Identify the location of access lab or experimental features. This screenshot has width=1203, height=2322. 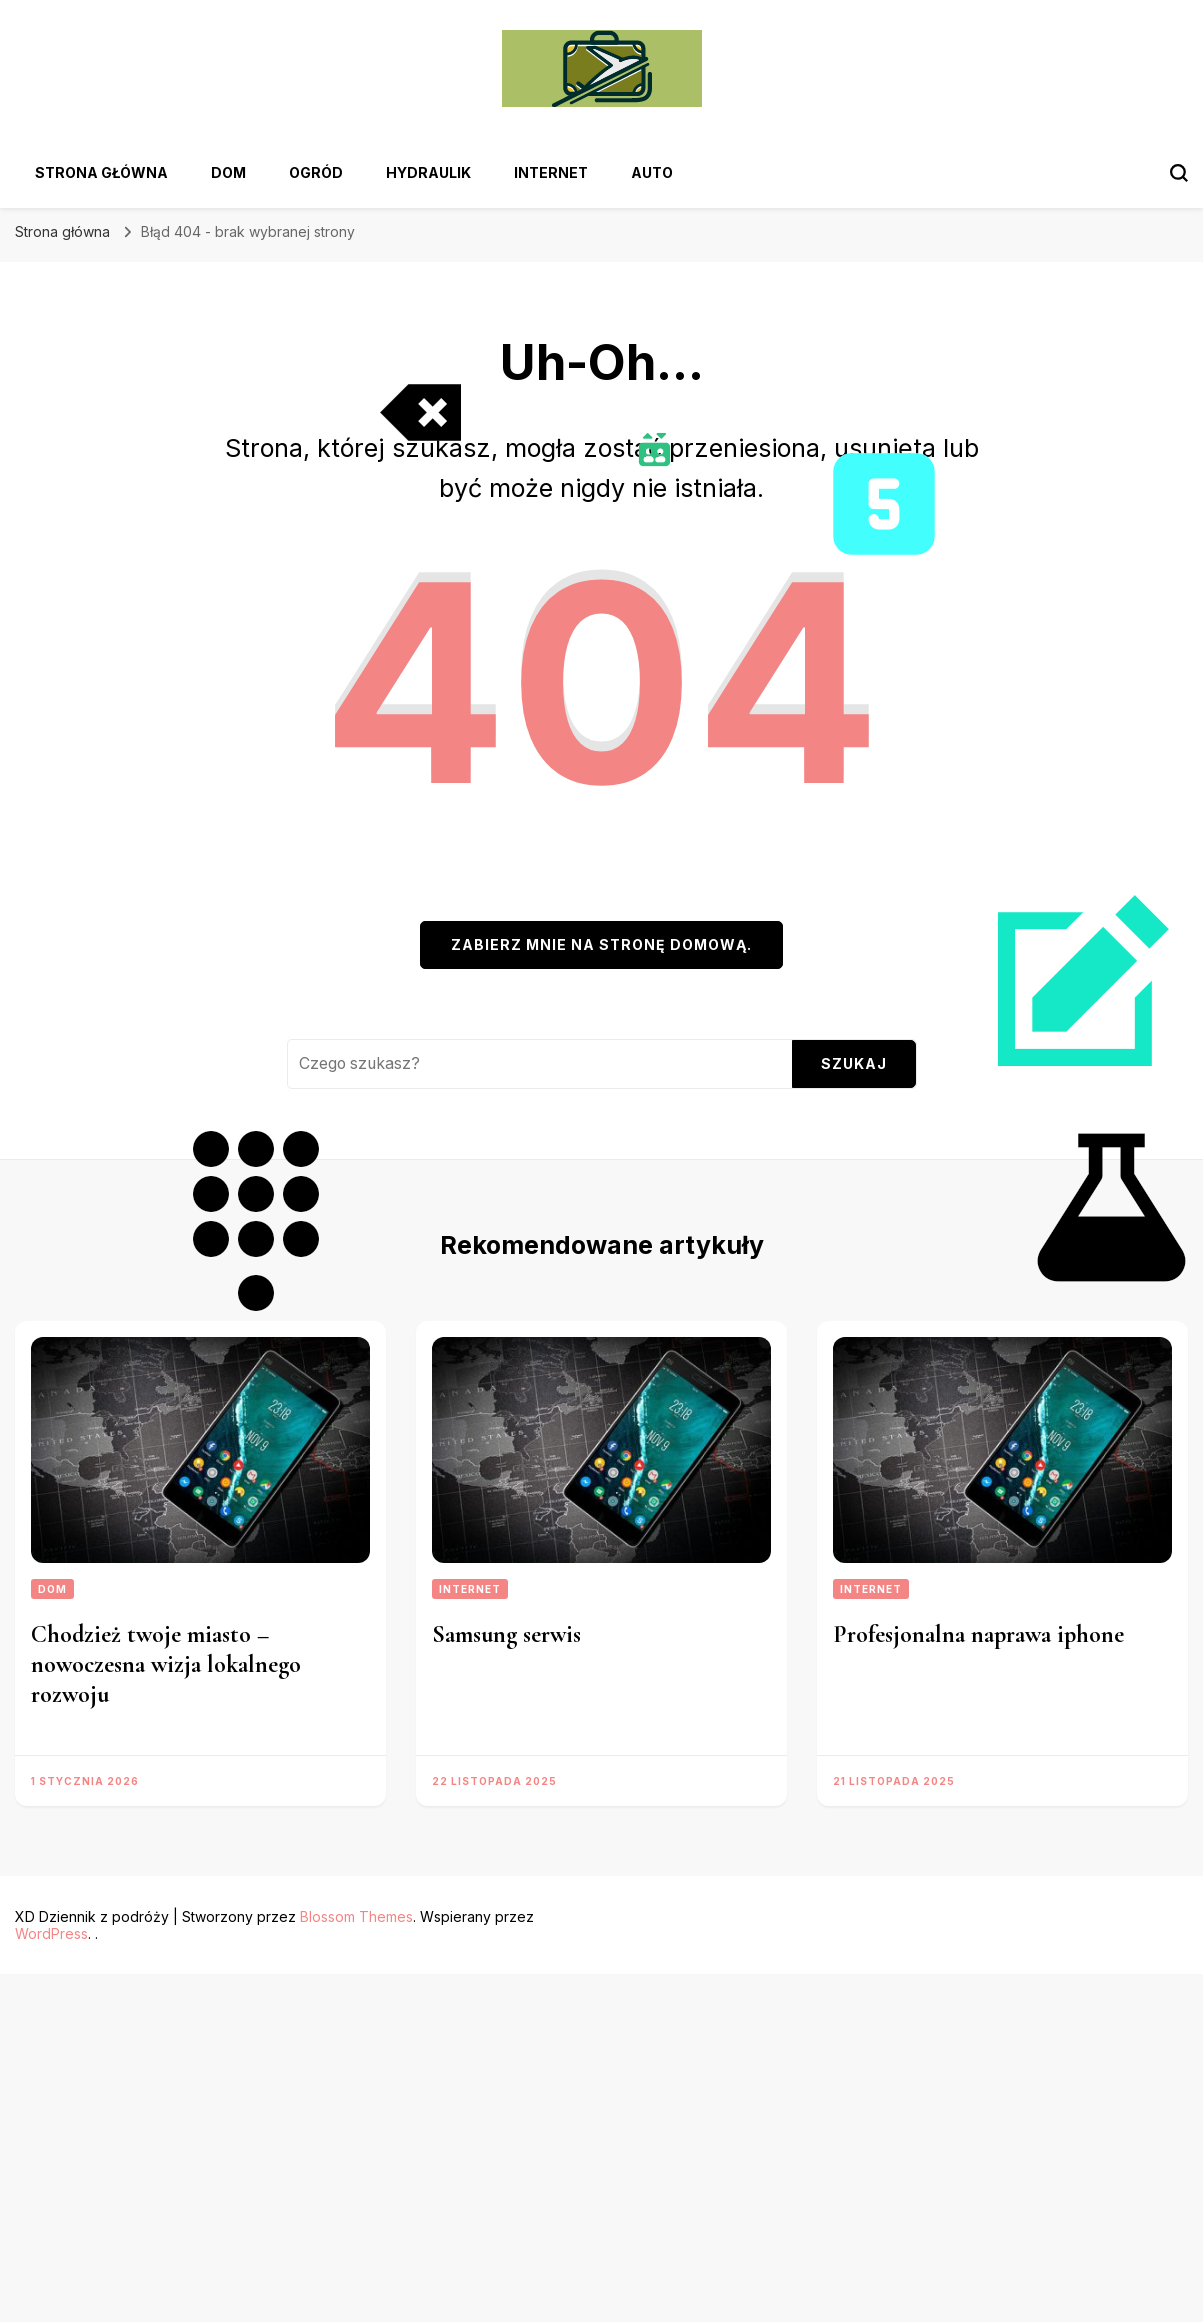
(1111, 1207).